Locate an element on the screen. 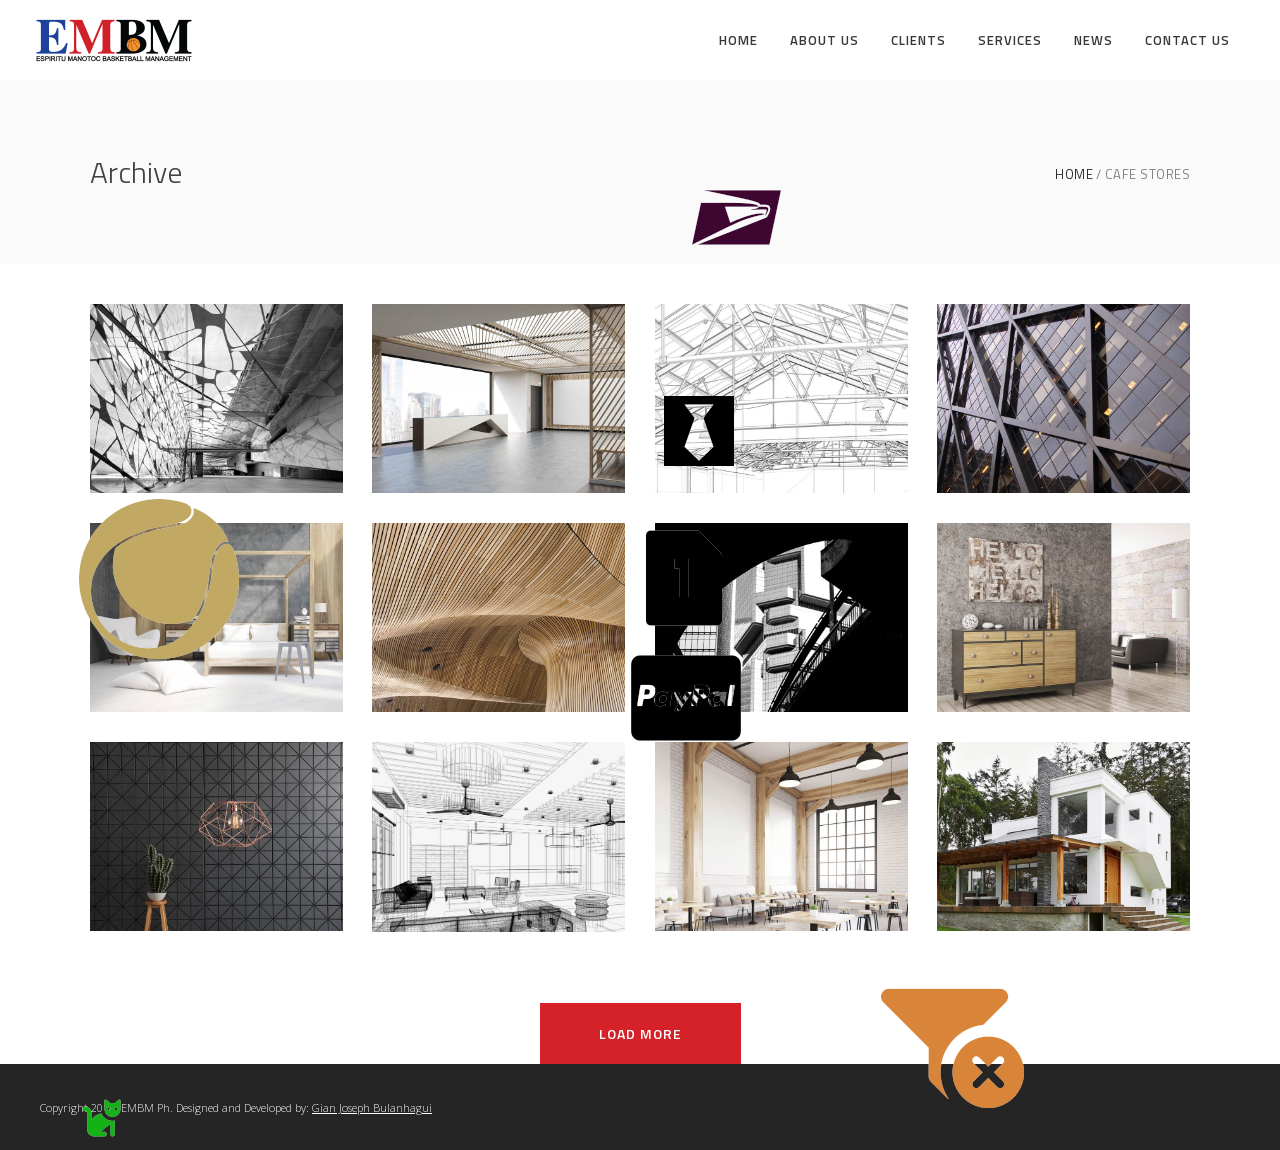 Image resolution: width=1280 pixels, height=1150 pixels. view pet-related content or services is located at coordinates (101, 1118).